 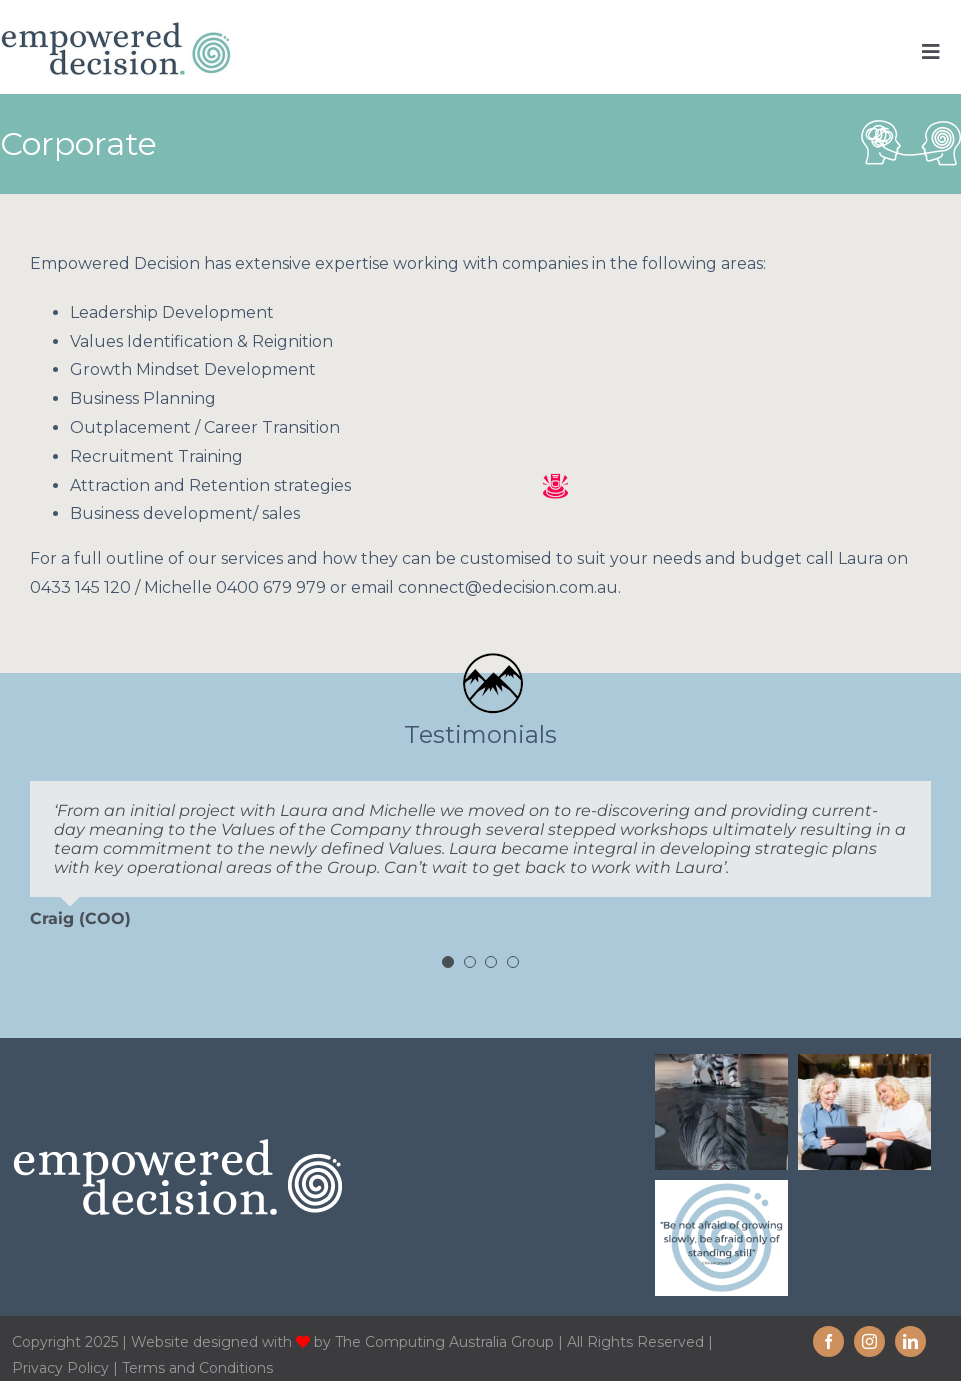 What do you see at coordinates (493, 683) in the screenshot?
I see `view mountain or hiking trails` at bounding box center [493, 683].